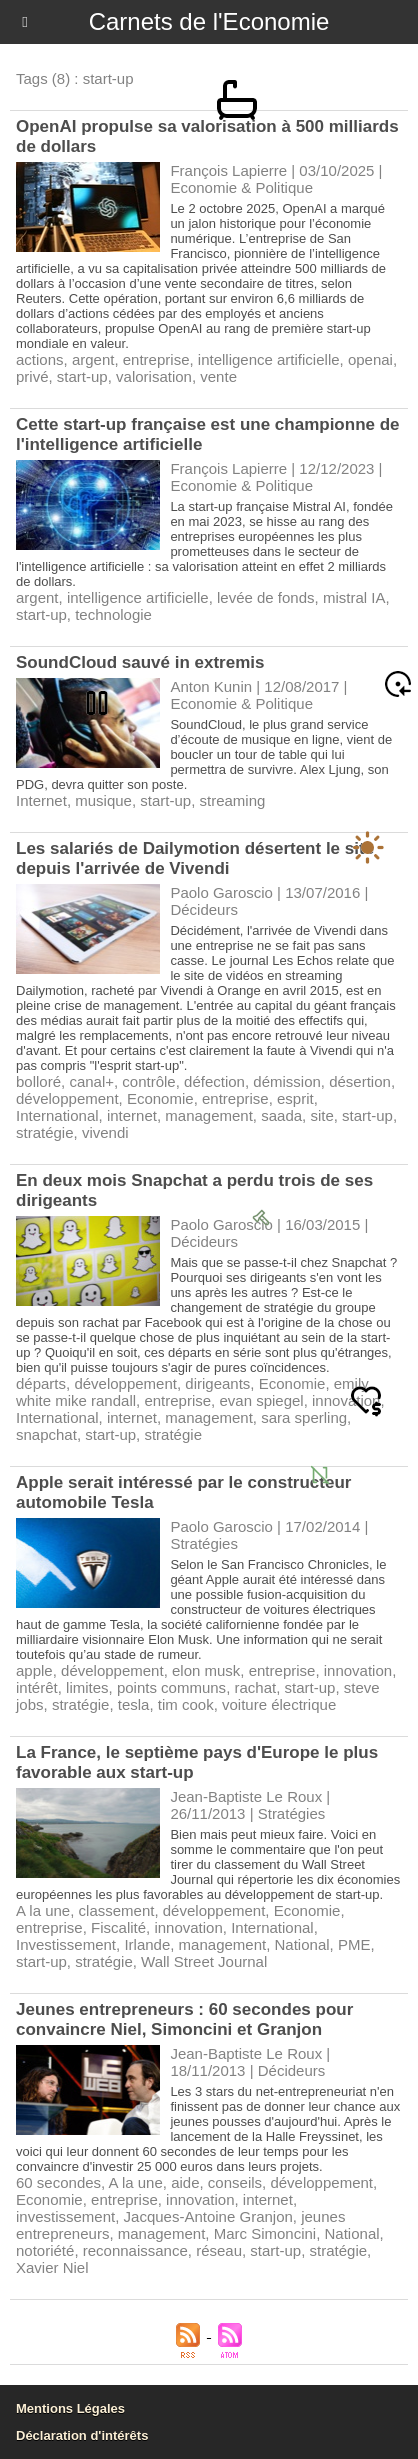 The image size is (418, 2459). What do you see at coordinates (237, 100) in the screenshot?
I see `indicates bathroom amenities available` at bounding box center [237, 100].